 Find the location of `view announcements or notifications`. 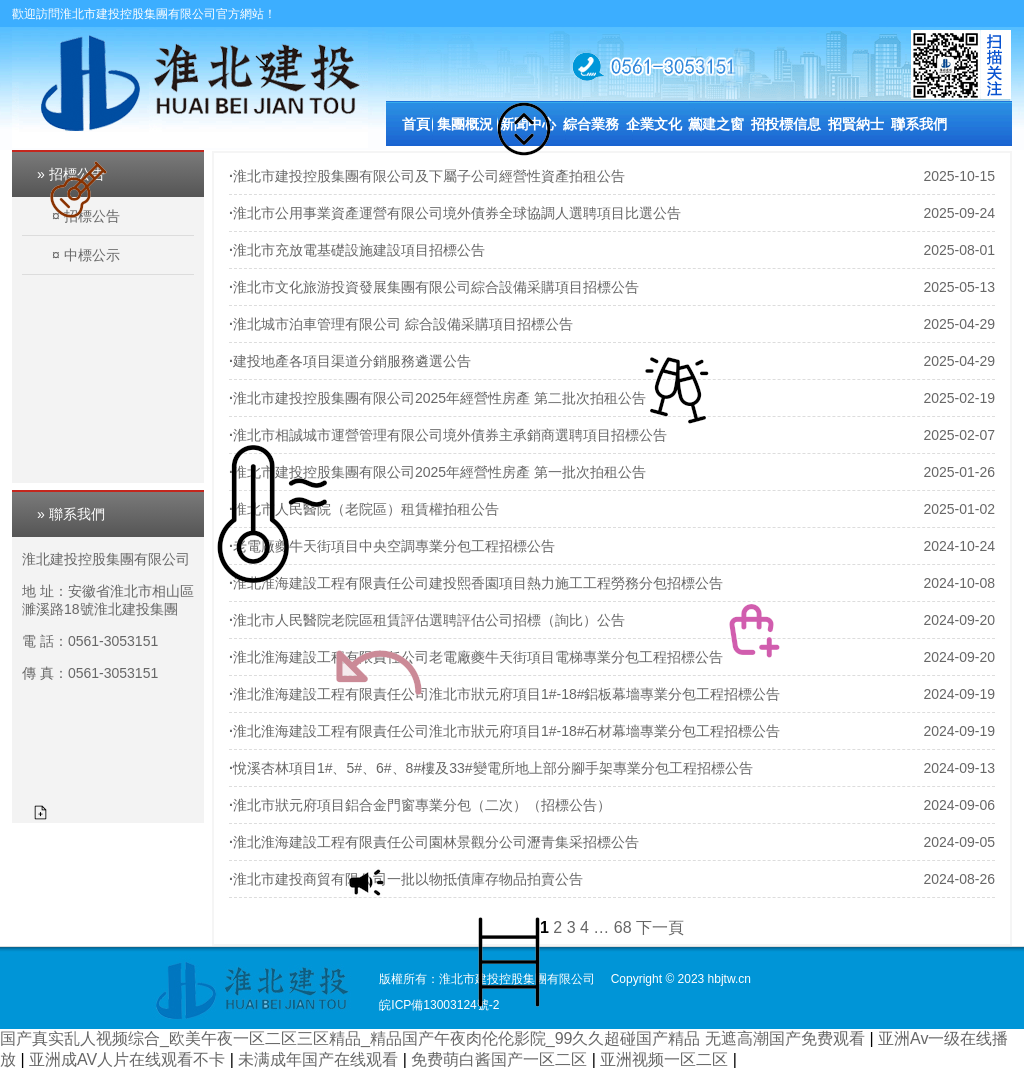

view announcements or notifications is located at coordinates (366, 882).